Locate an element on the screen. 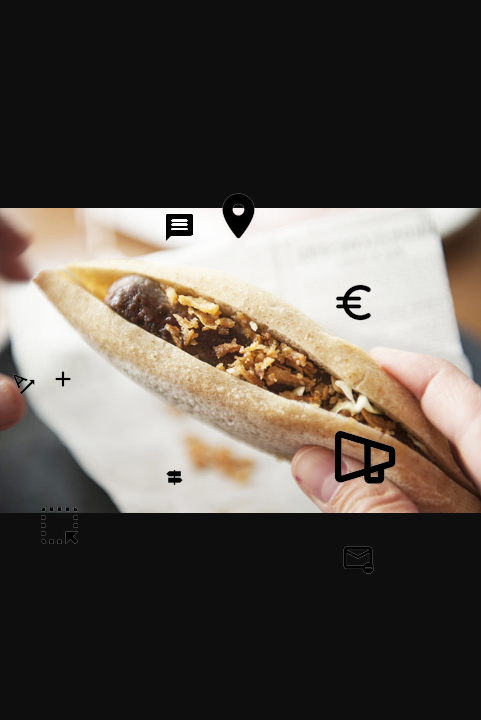 The height and width of the screenshot is (720, 481). rotate text at an upward angle is located at coordinates (23, 383).